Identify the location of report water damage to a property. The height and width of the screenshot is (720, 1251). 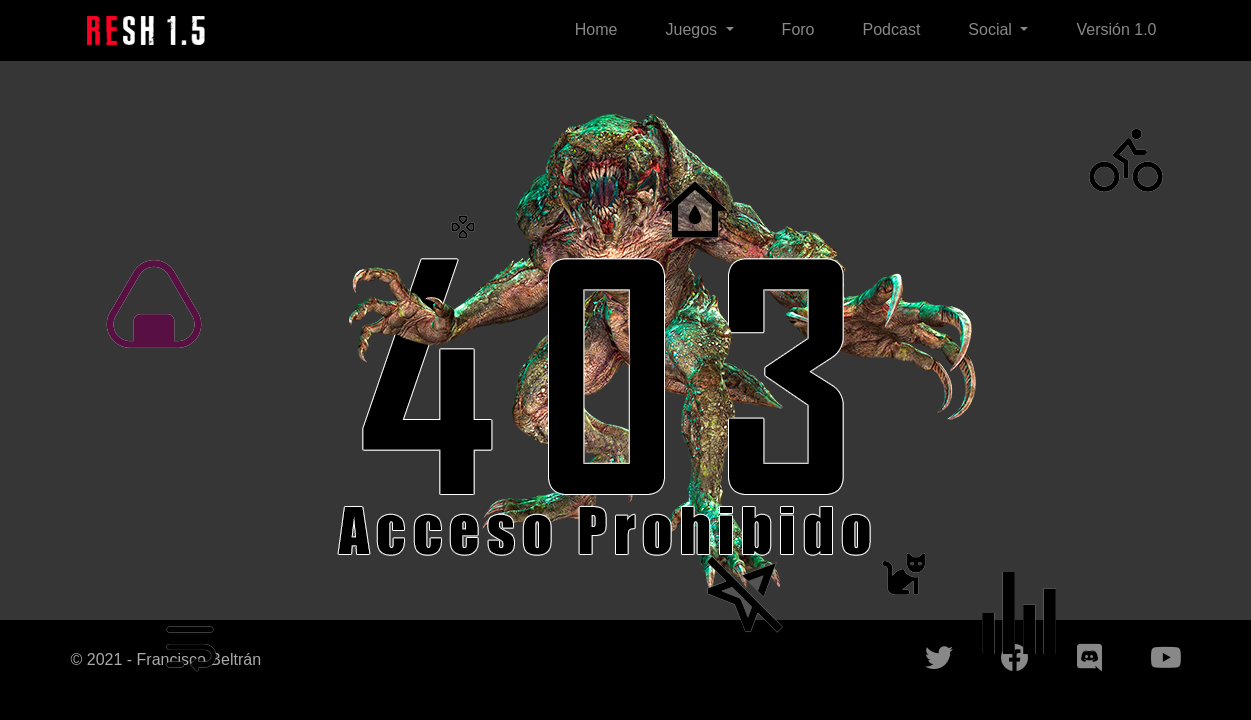
(695, 211).